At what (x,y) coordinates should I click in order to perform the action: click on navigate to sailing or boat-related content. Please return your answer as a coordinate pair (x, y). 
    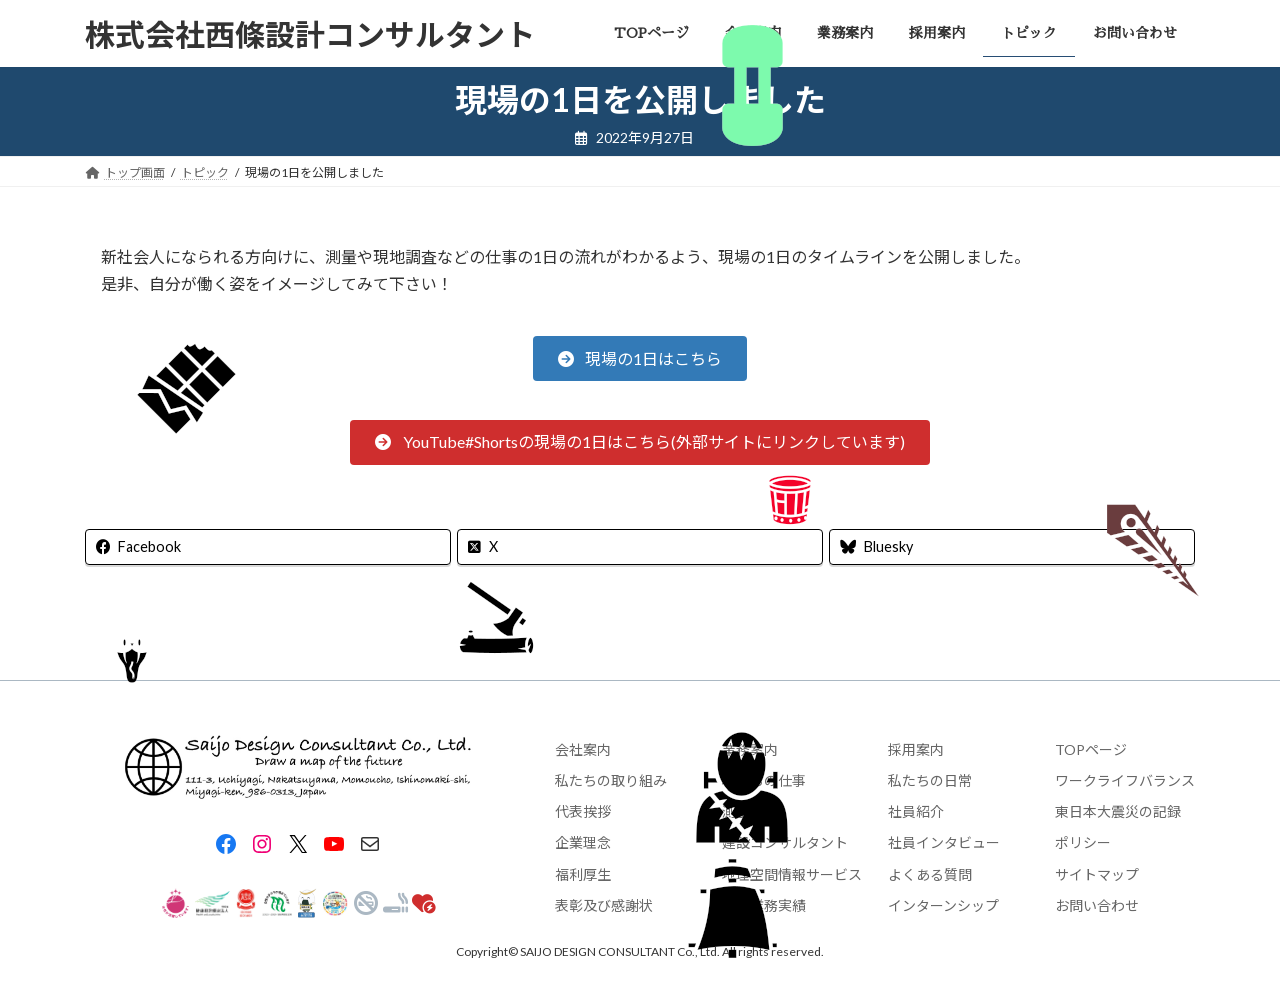
    Looking at the image, I should click on (732, 908).